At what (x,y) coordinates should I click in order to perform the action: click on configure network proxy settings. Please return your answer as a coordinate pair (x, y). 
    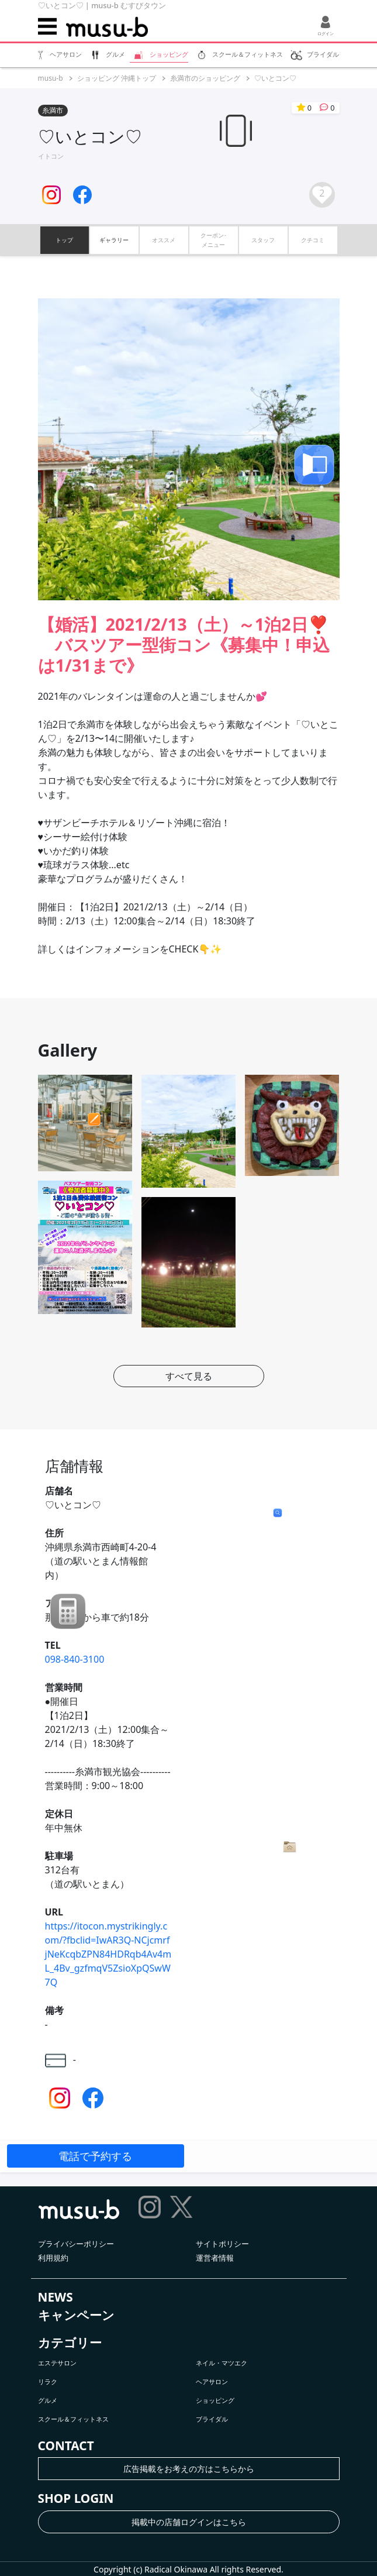
    Looking at the image, I should click on (314, 465).